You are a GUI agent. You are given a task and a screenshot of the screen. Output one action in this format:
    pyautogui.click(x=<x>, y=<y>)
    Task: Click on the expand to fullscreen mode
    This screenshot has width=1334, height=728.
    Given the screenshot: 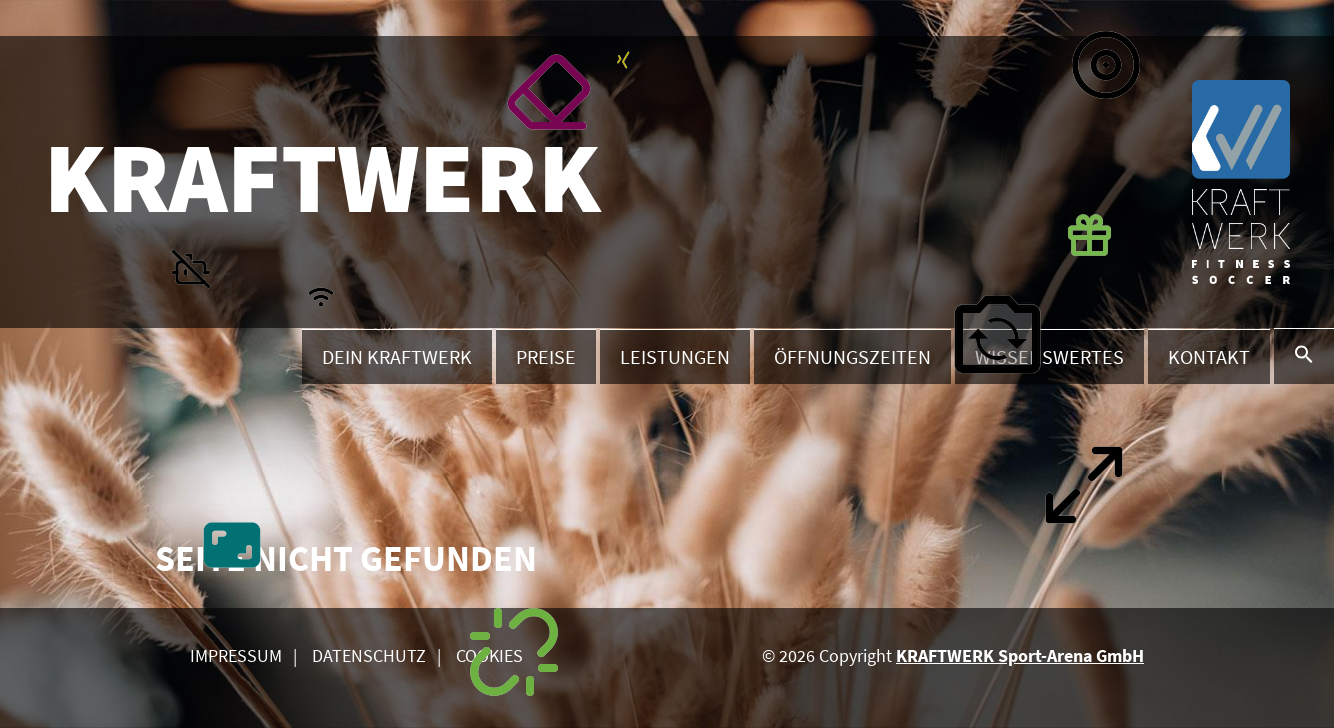 What is the action you would take?
    pyautogui.click(x=1084, y=485)
    